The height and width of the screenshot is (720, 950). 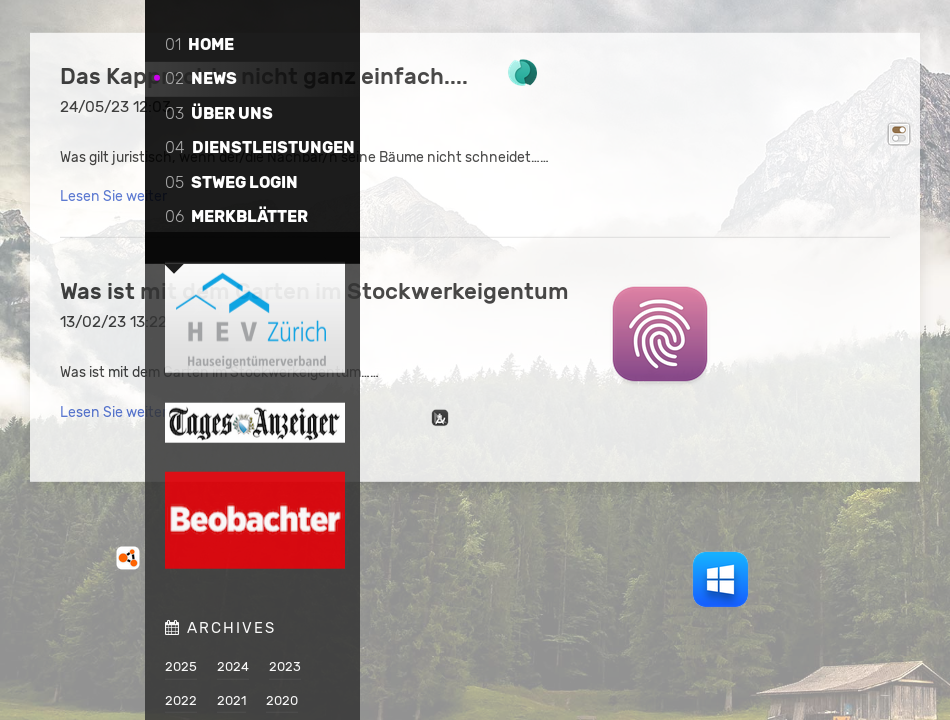 What do you see at coordinates (899, 134) in the screenshot?
I see `open gnome tweaks to customize system settings` at bounding box center [899, 134].